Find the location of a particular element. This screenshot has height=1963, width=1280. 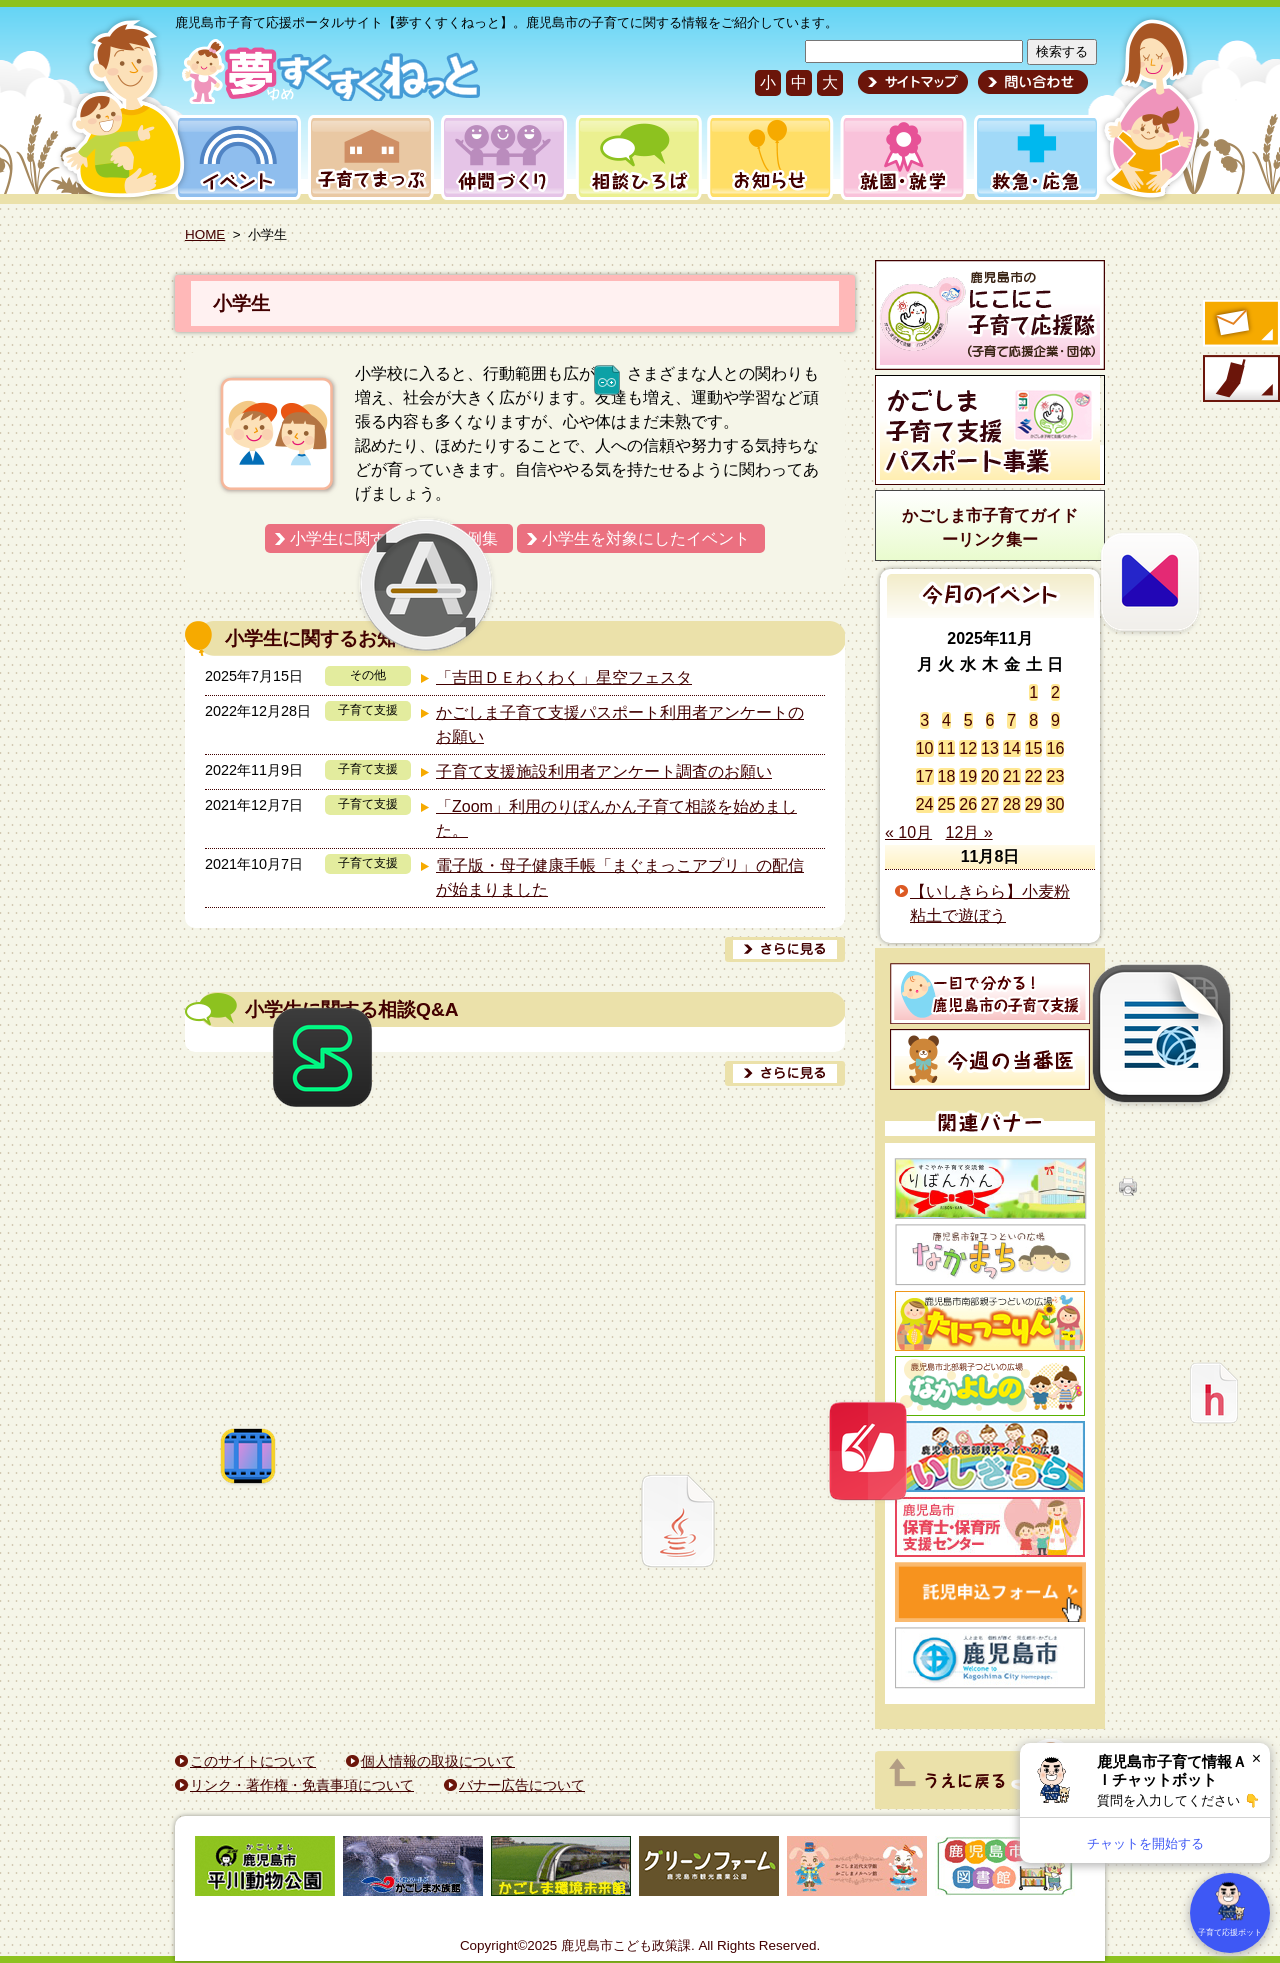

open video trimmer app is located at coordinates (248, 1456).